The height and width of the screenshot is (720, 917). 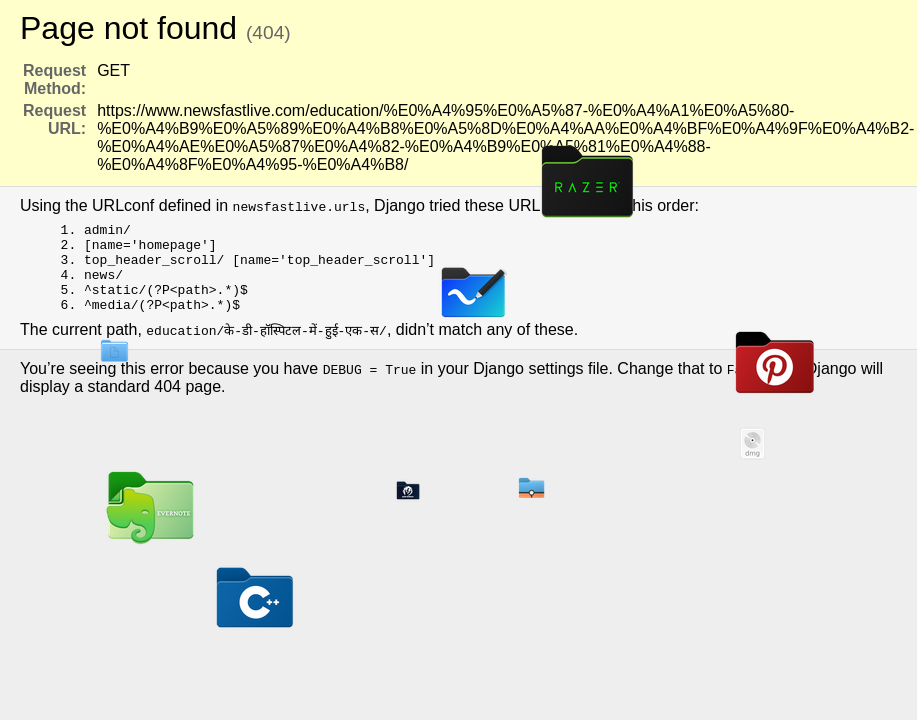 What do you see at coordinates (752, 443) in the screenshot?
I see `apple disk image file (.dmg)` at bounding box center [752, 443].